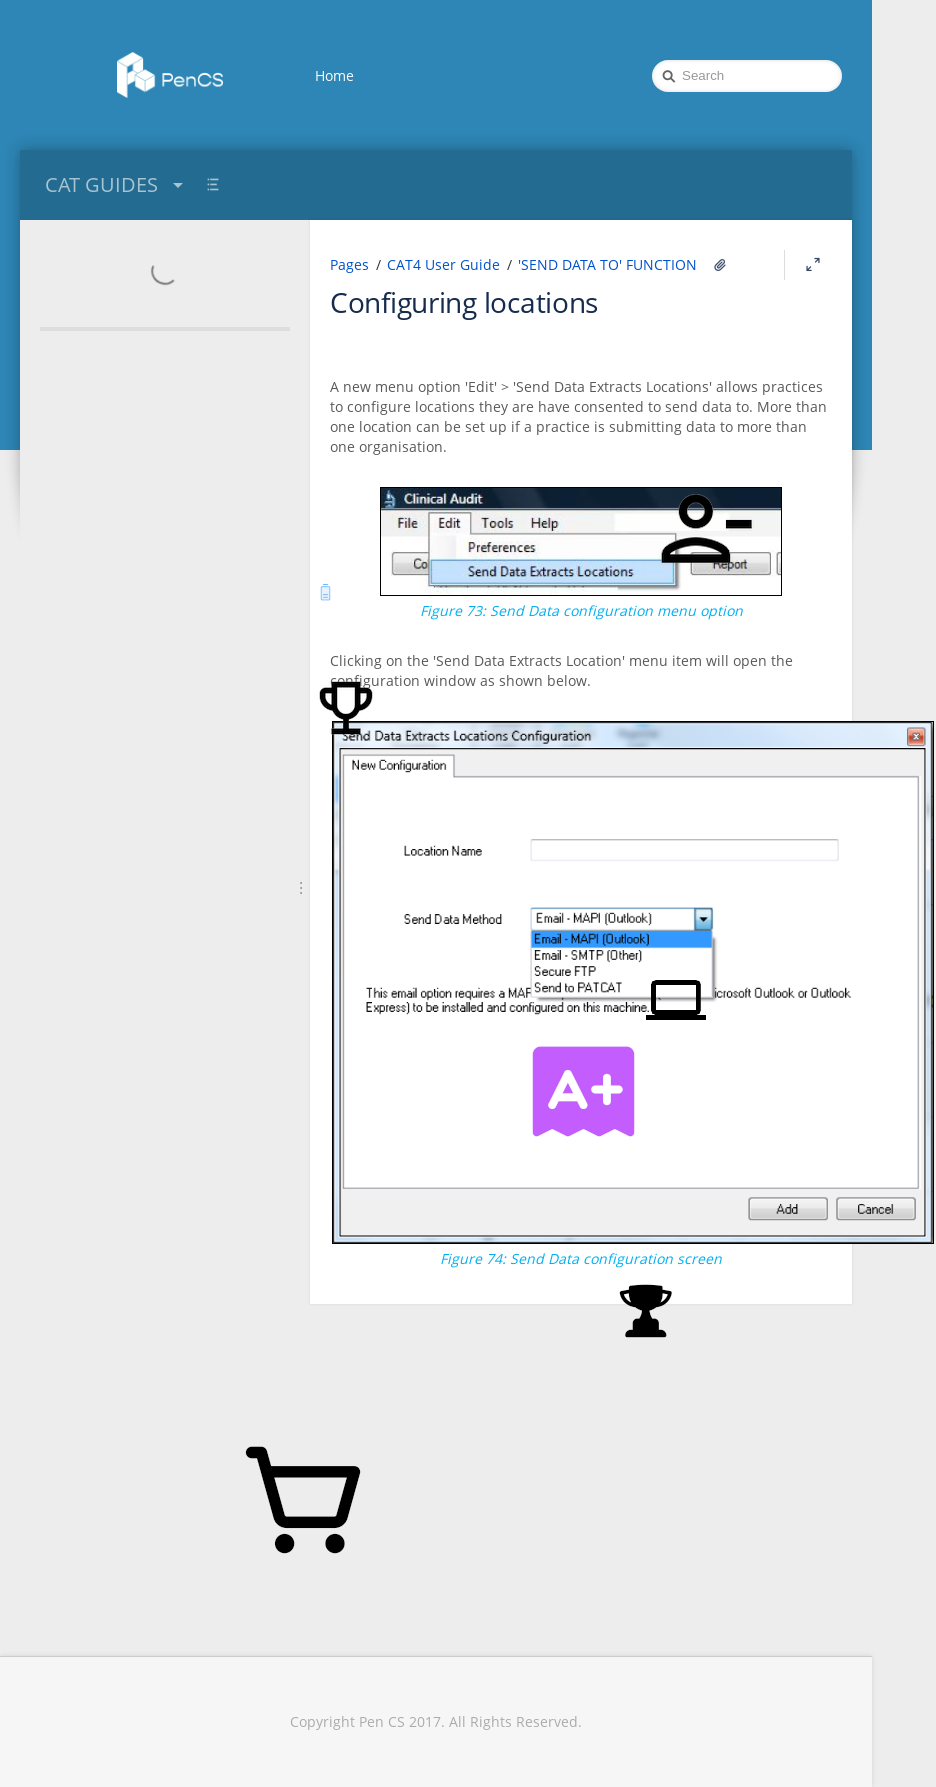  Describe the element at coordinates (325, 592) in the screenshot. I see `indicates medium battery level` at that location.